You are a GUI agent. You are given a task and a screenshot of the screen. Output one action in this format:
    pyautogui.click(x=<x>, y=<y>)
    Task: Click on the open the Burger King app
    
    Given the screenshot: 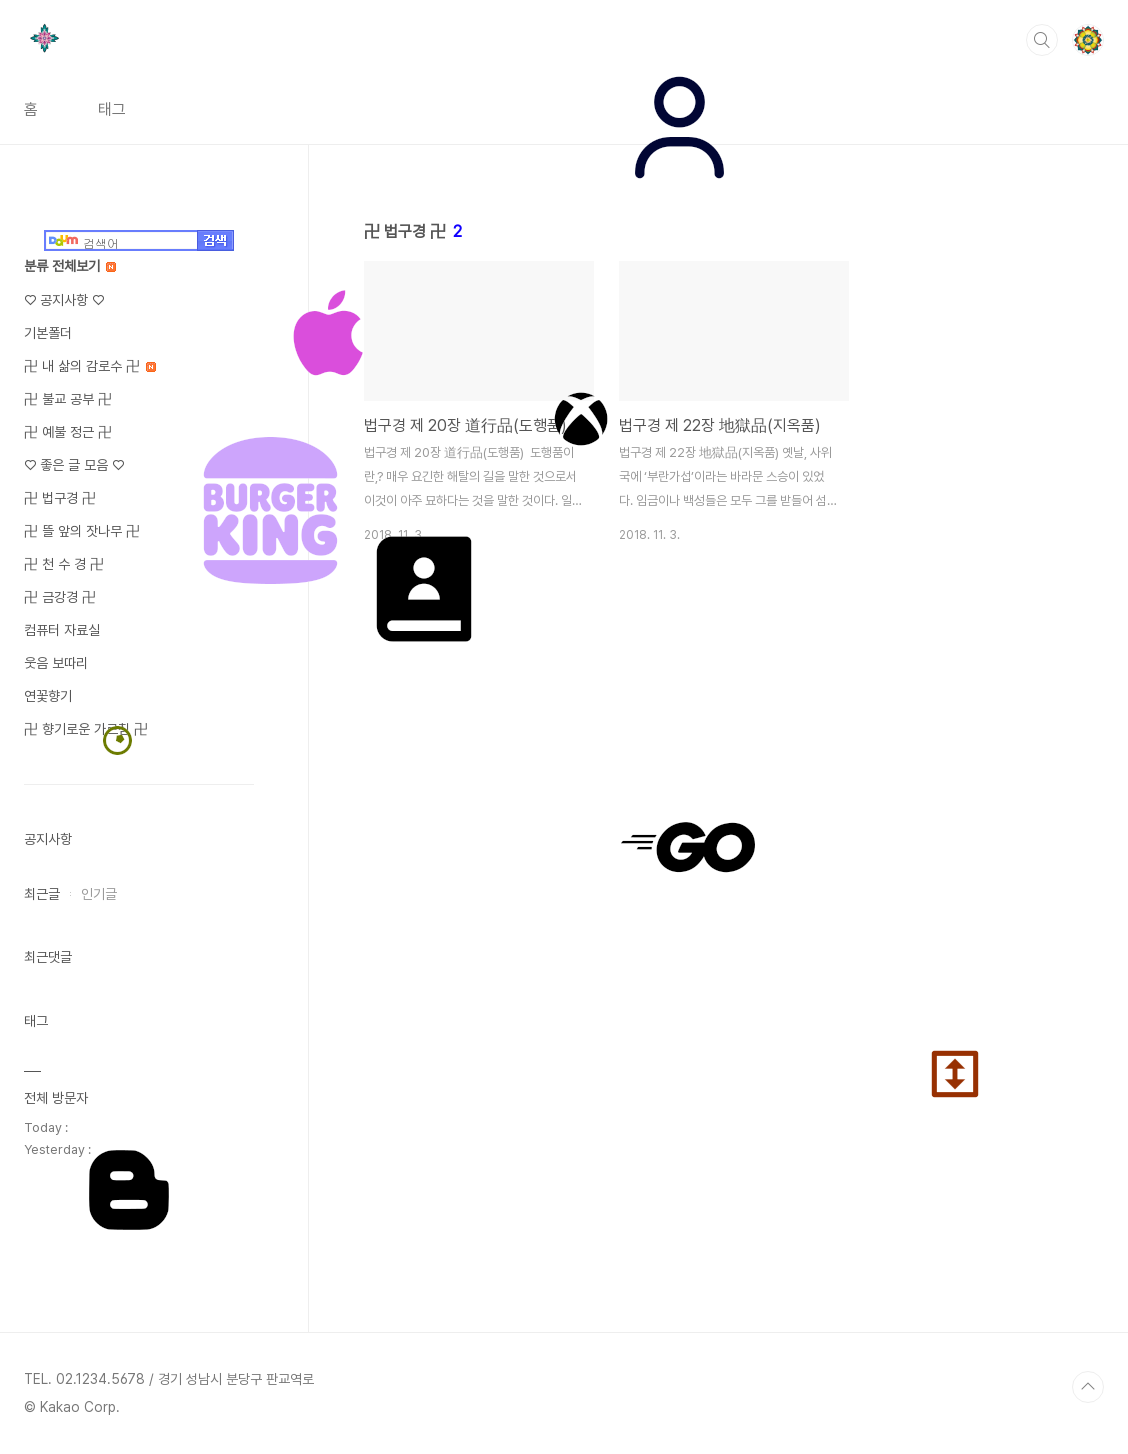 What is the action you would take?
    pyautogui.click(x=270, y=510)
    